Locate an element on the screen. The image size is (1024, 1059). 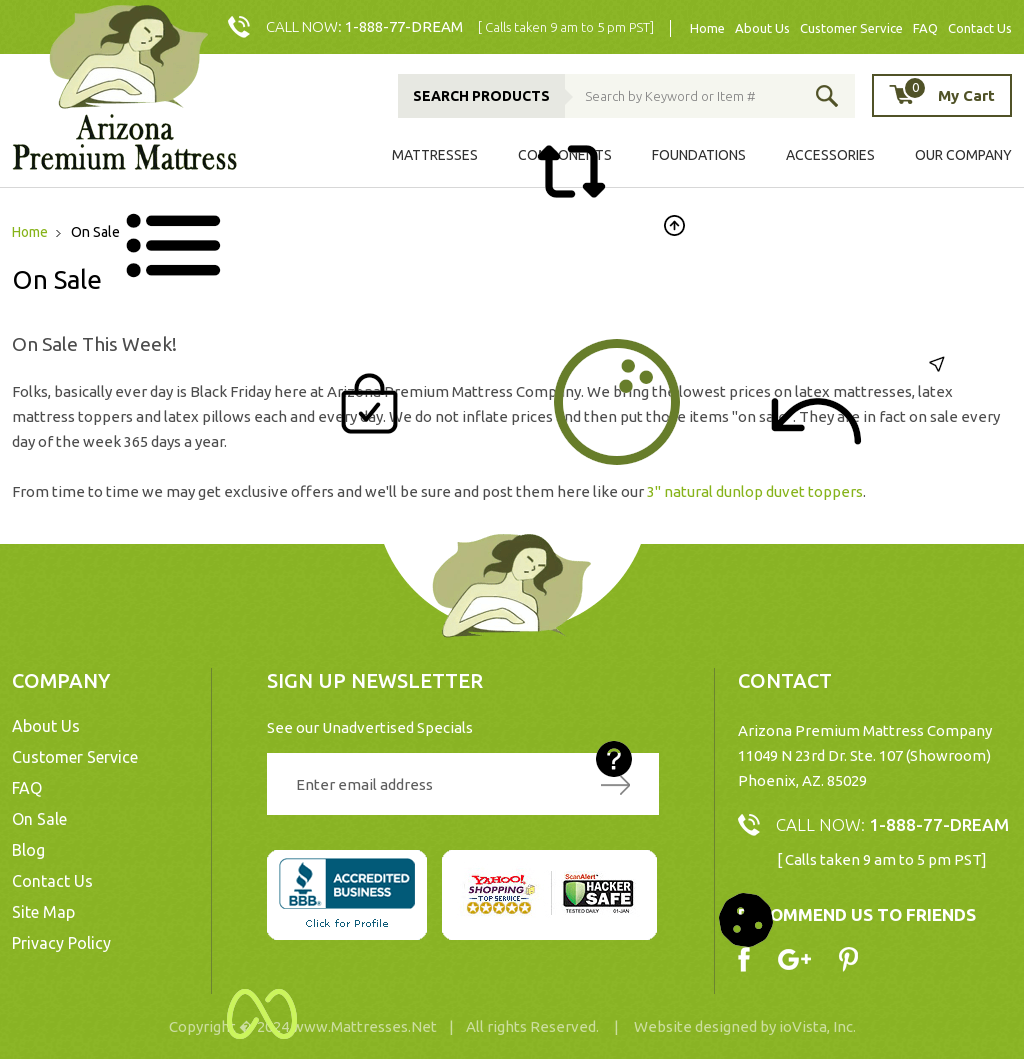
view items in a list format is located at coordinates (172, 245).